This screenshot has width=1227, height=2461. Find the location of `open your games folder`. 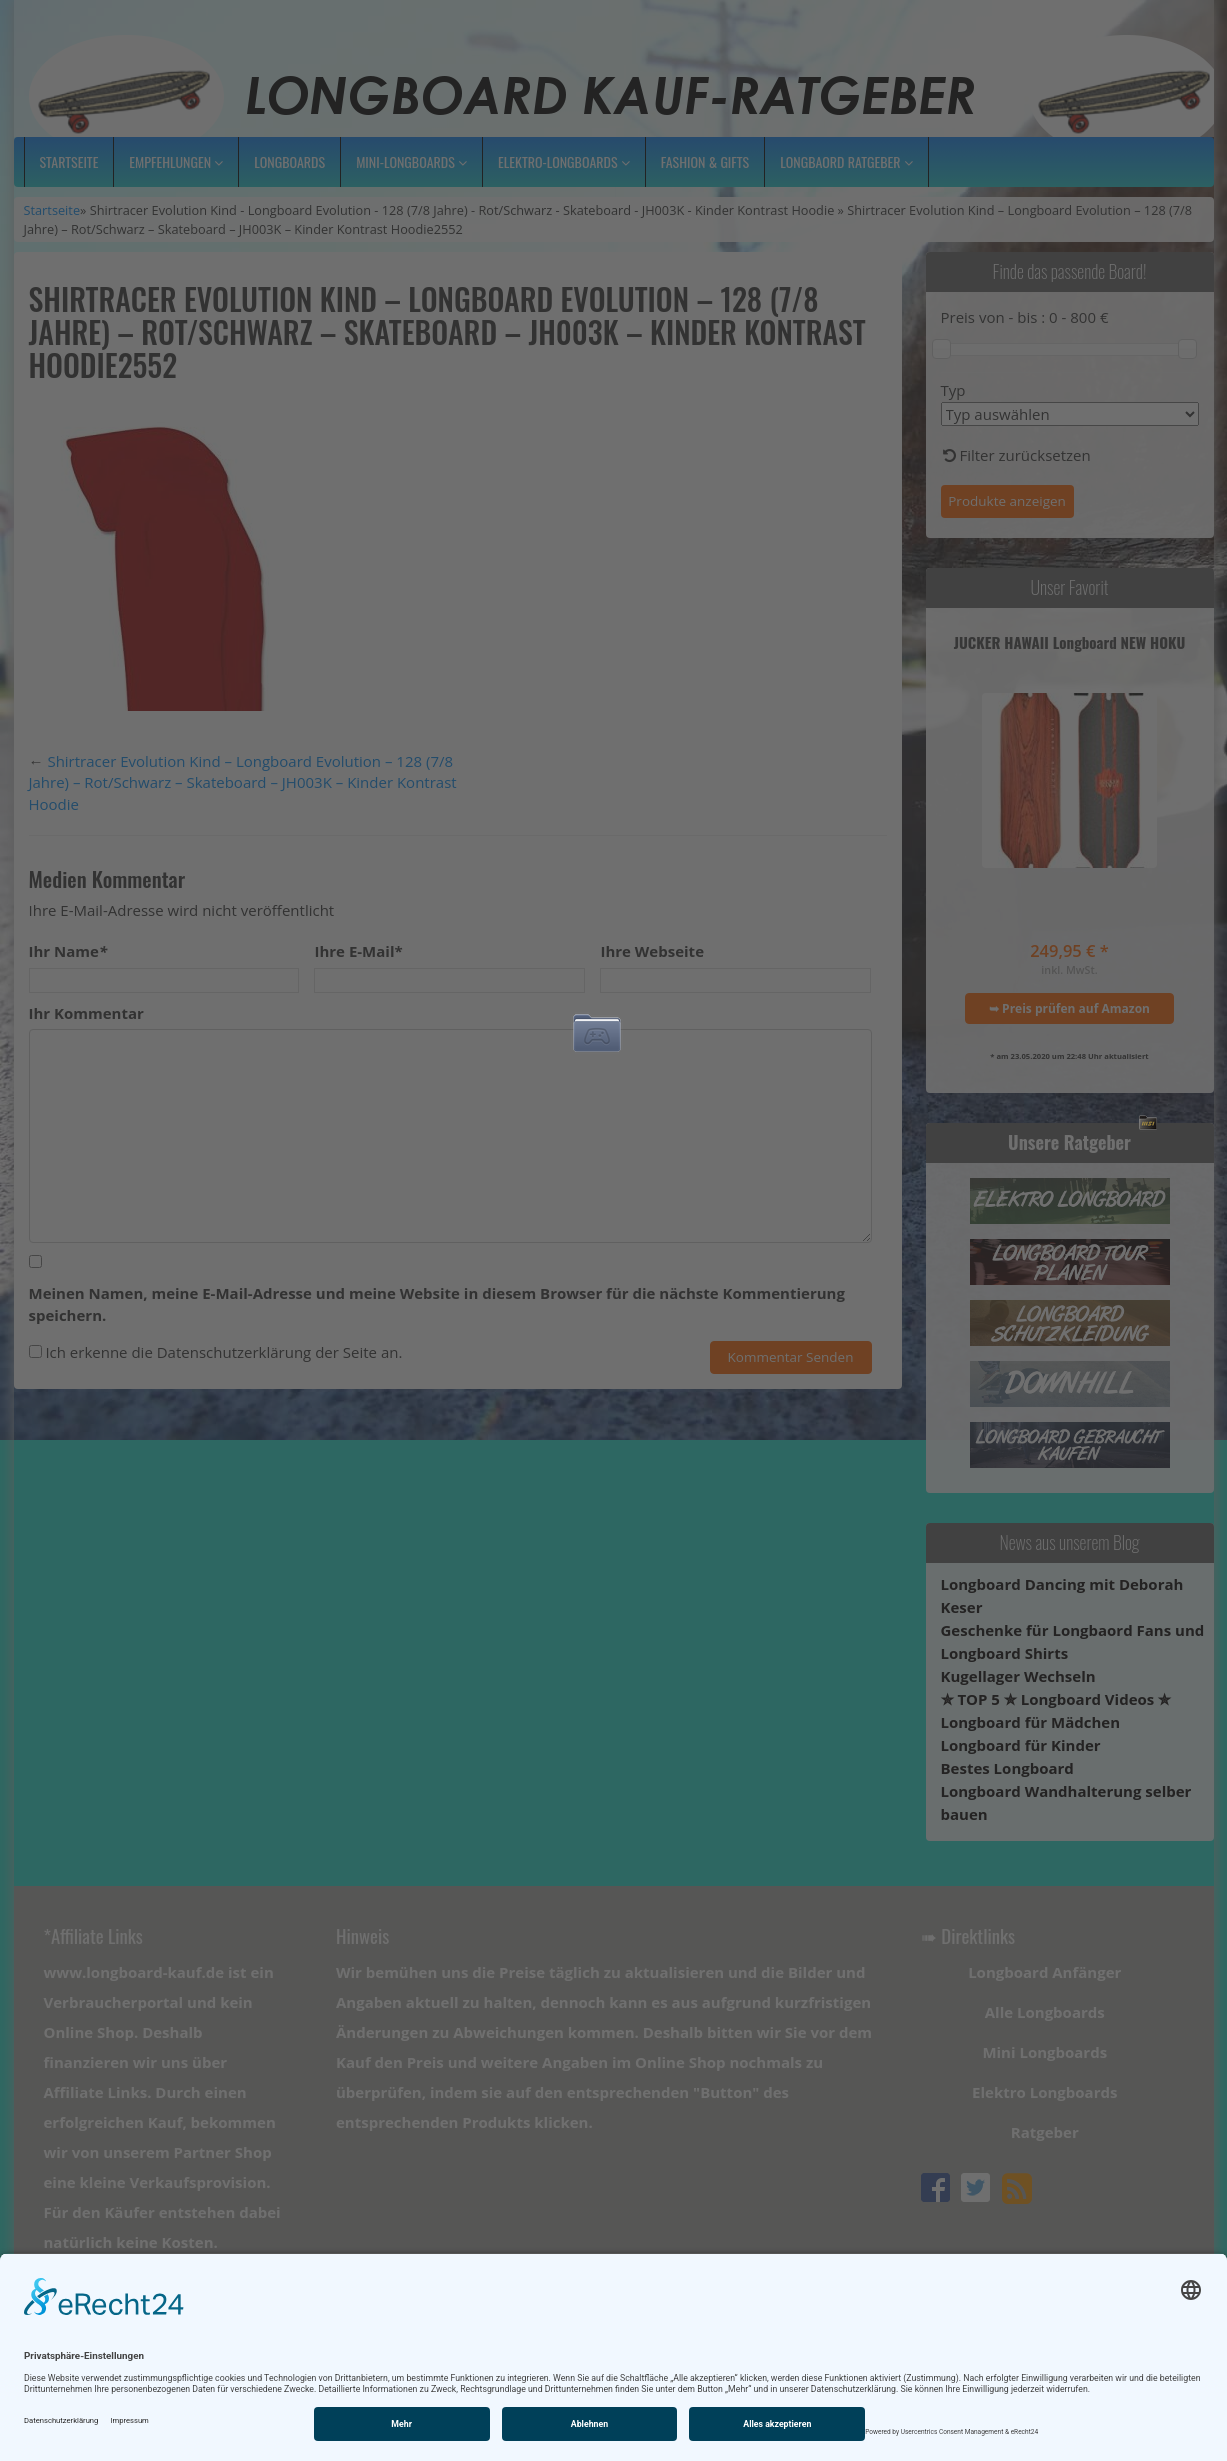

open your games folder is located at coordinates (597, 1033).